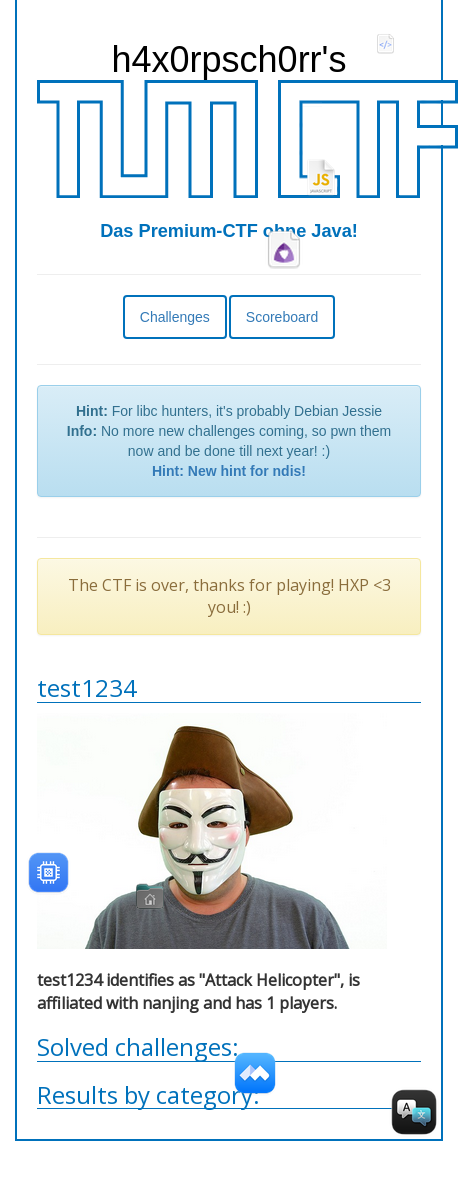  Describe the element at coordinates (150, 896) in the screenshot. I see `access your home folder` at that location.